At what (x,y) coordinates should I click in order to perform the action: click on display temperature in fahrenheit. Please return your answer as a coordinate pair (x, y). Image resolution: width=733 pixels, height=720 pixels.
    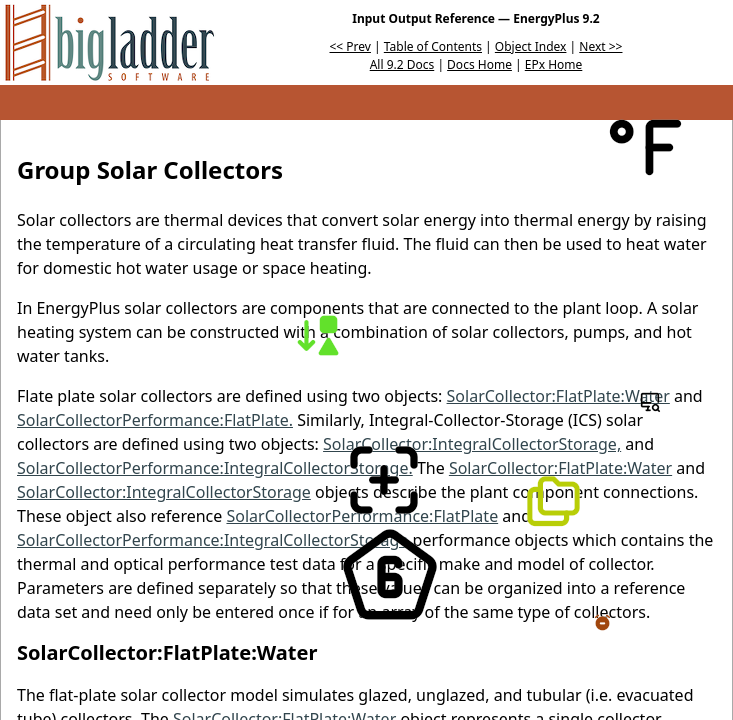
    Looking at the image, I should click on (645, 147).